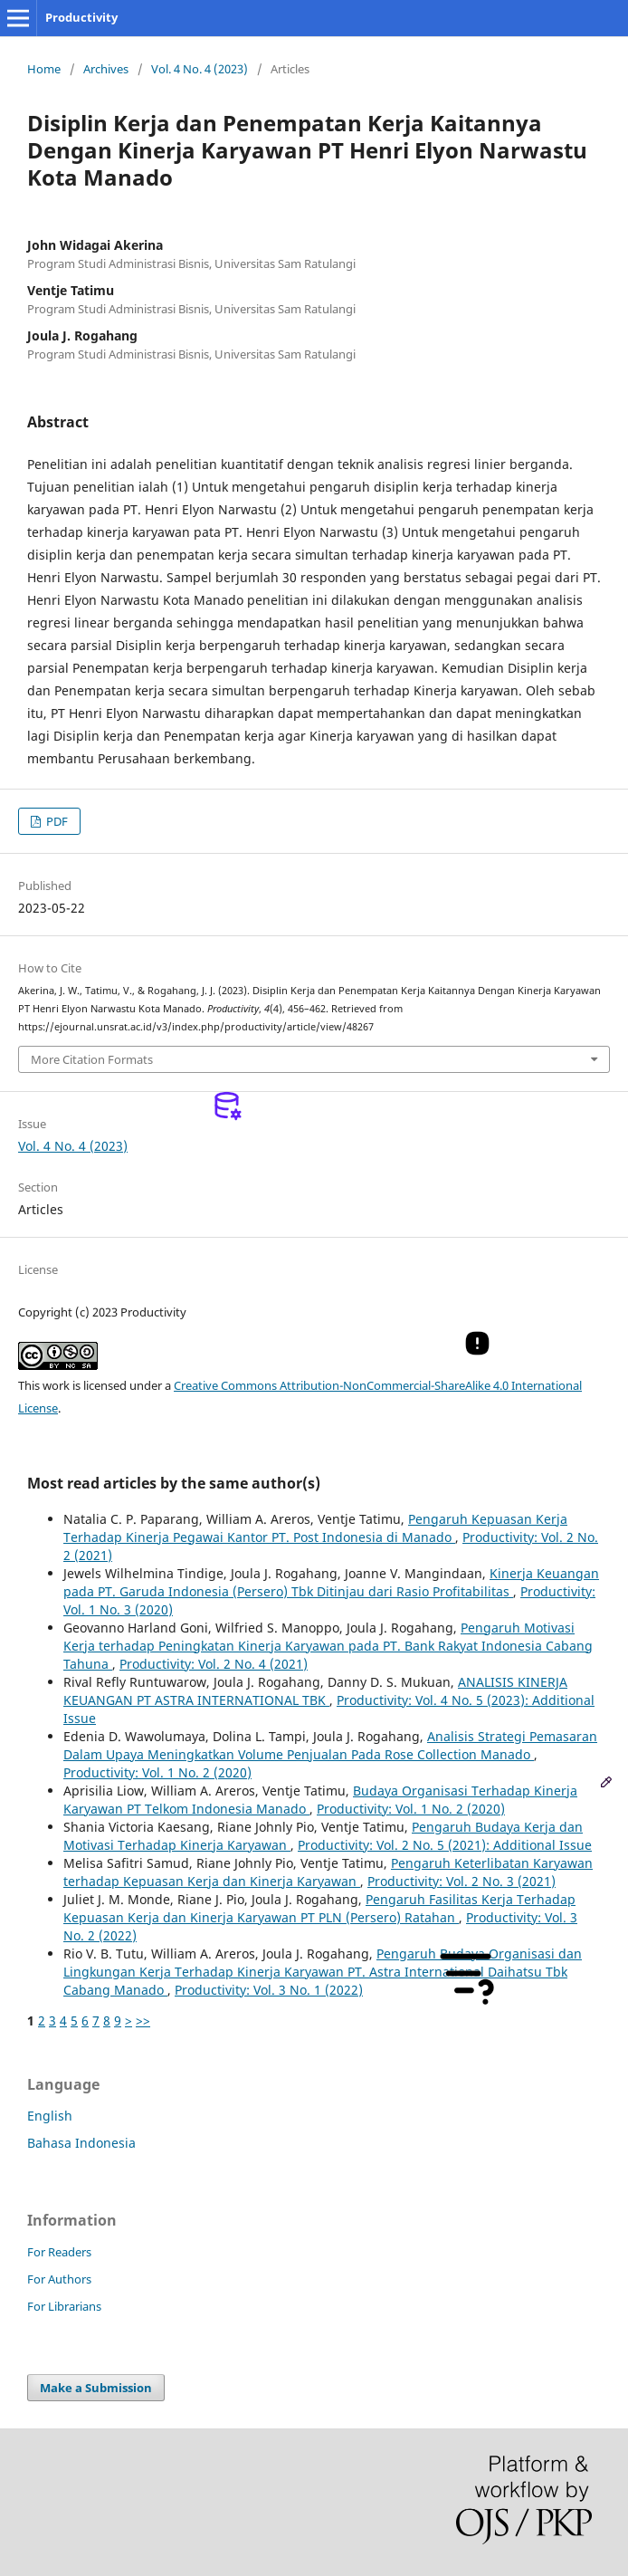  What do you see at coordinates (465, 1973) in the screenshot?
I see `filter settings need attention or review` at bounding box center [465, 1973].